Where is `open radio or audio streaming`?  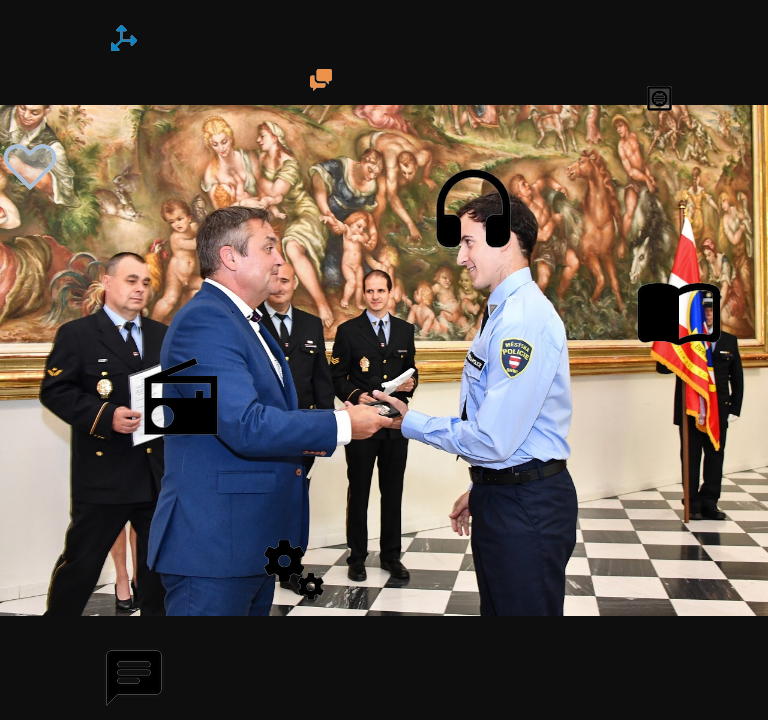 open radio or audio streaming is located at coordinates (181, 398).